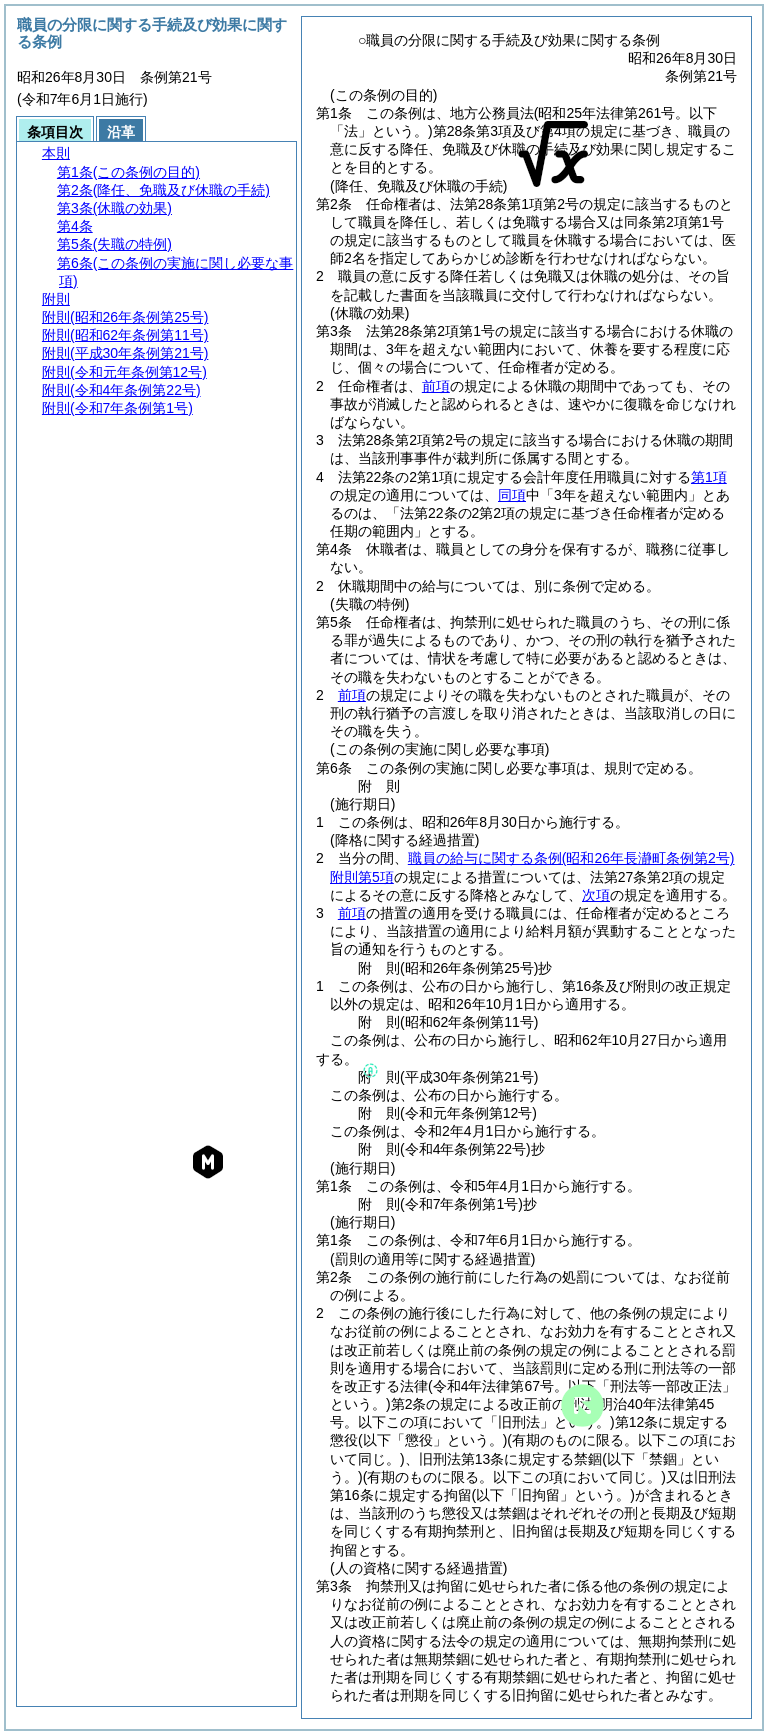 The width and height of the screenshot is (768, 1735). I want to click on indicates a draft or pending annotation, so click(370, 1070).